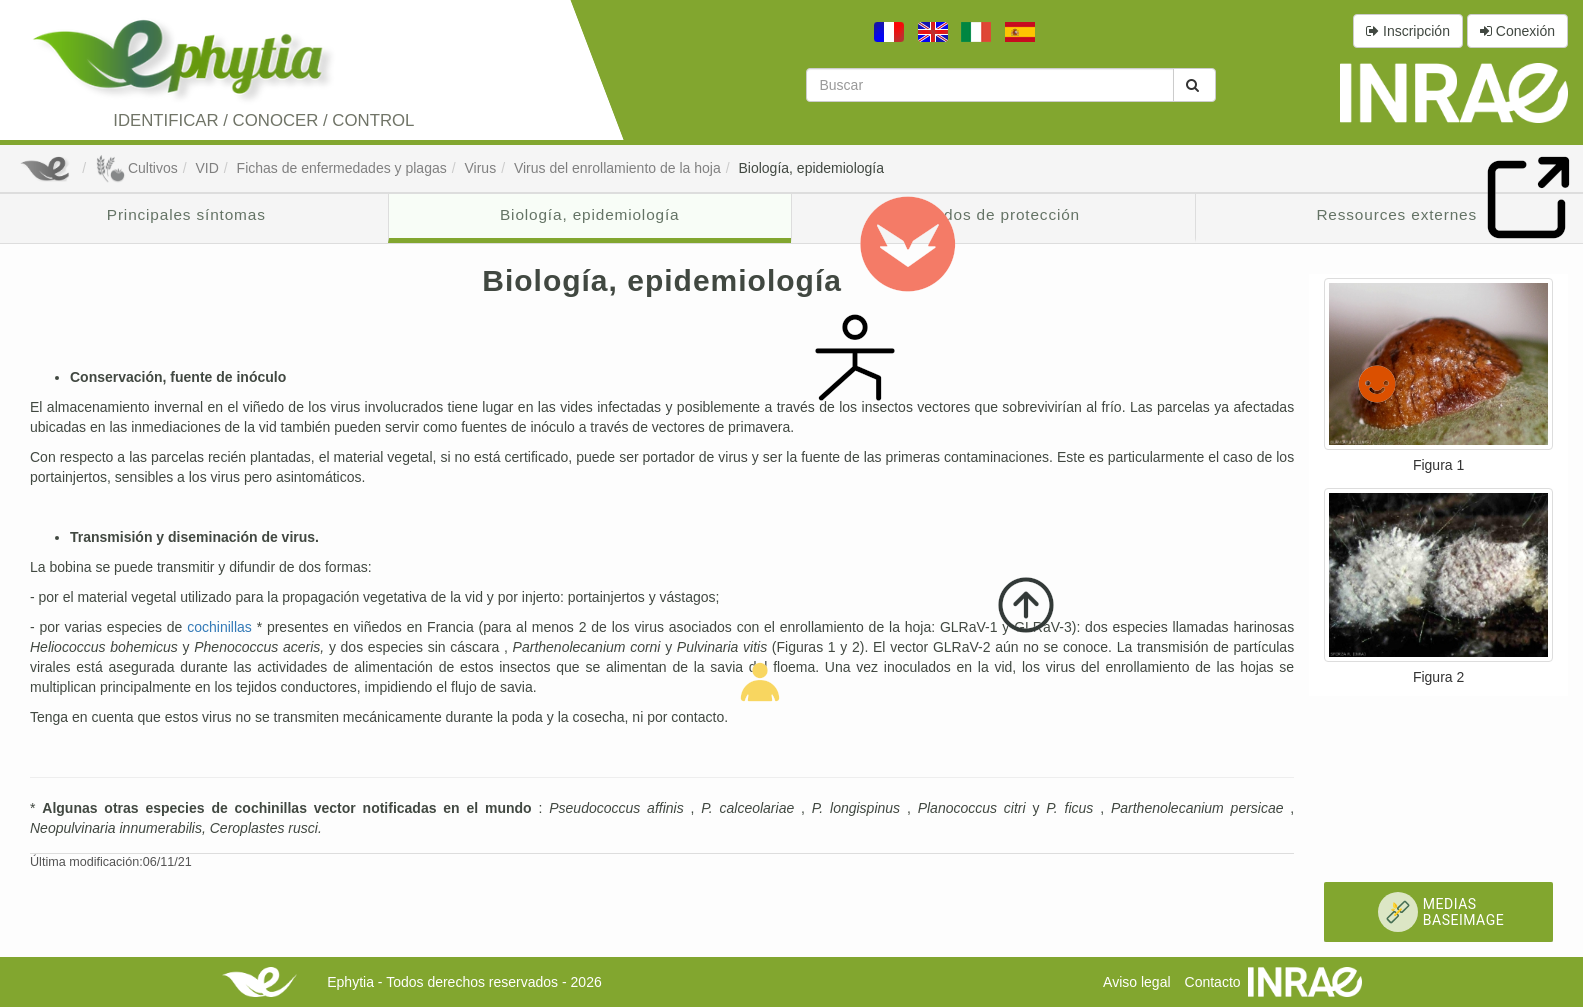 This screenshot has width=1583, height=1007. What do you see at coordinates (1026, 605) in the screenshot?
I see `scroll to top of page` at bounding box center [1026, 605].